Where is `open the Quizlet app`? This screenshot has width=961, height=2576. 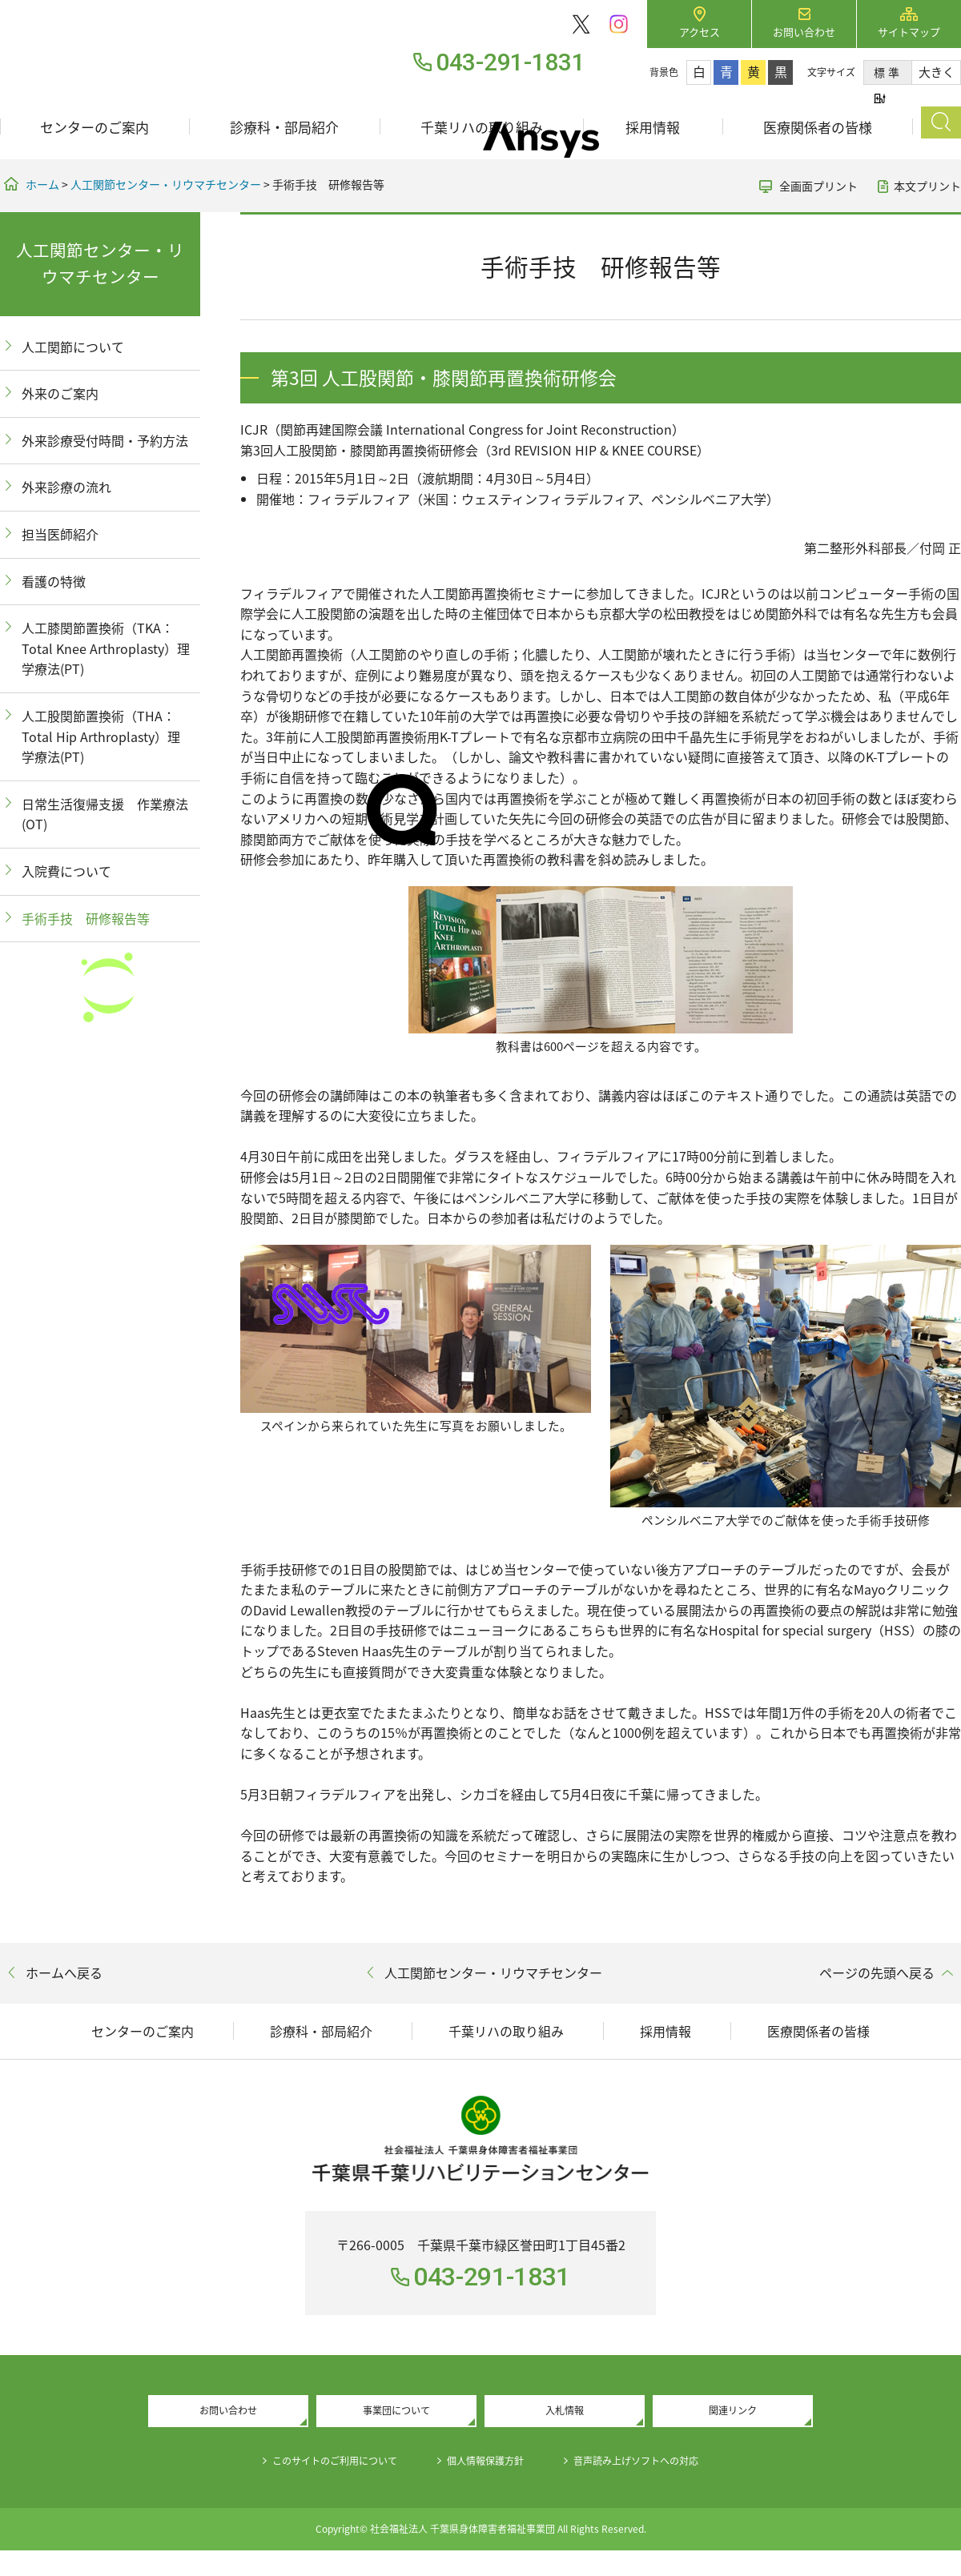 open the Quizlet app is located at coordinates (401, 809).